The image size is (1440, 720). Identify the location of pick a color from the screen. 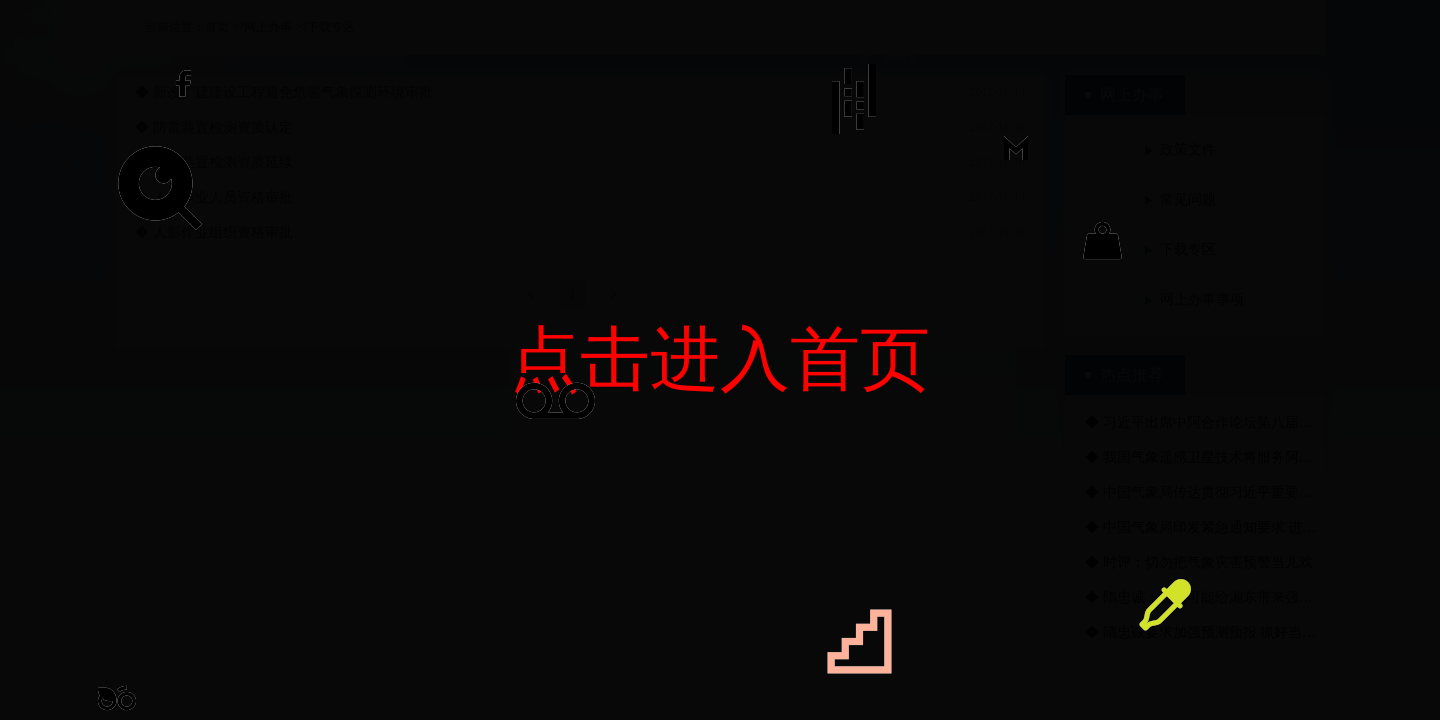
(1165, 605).